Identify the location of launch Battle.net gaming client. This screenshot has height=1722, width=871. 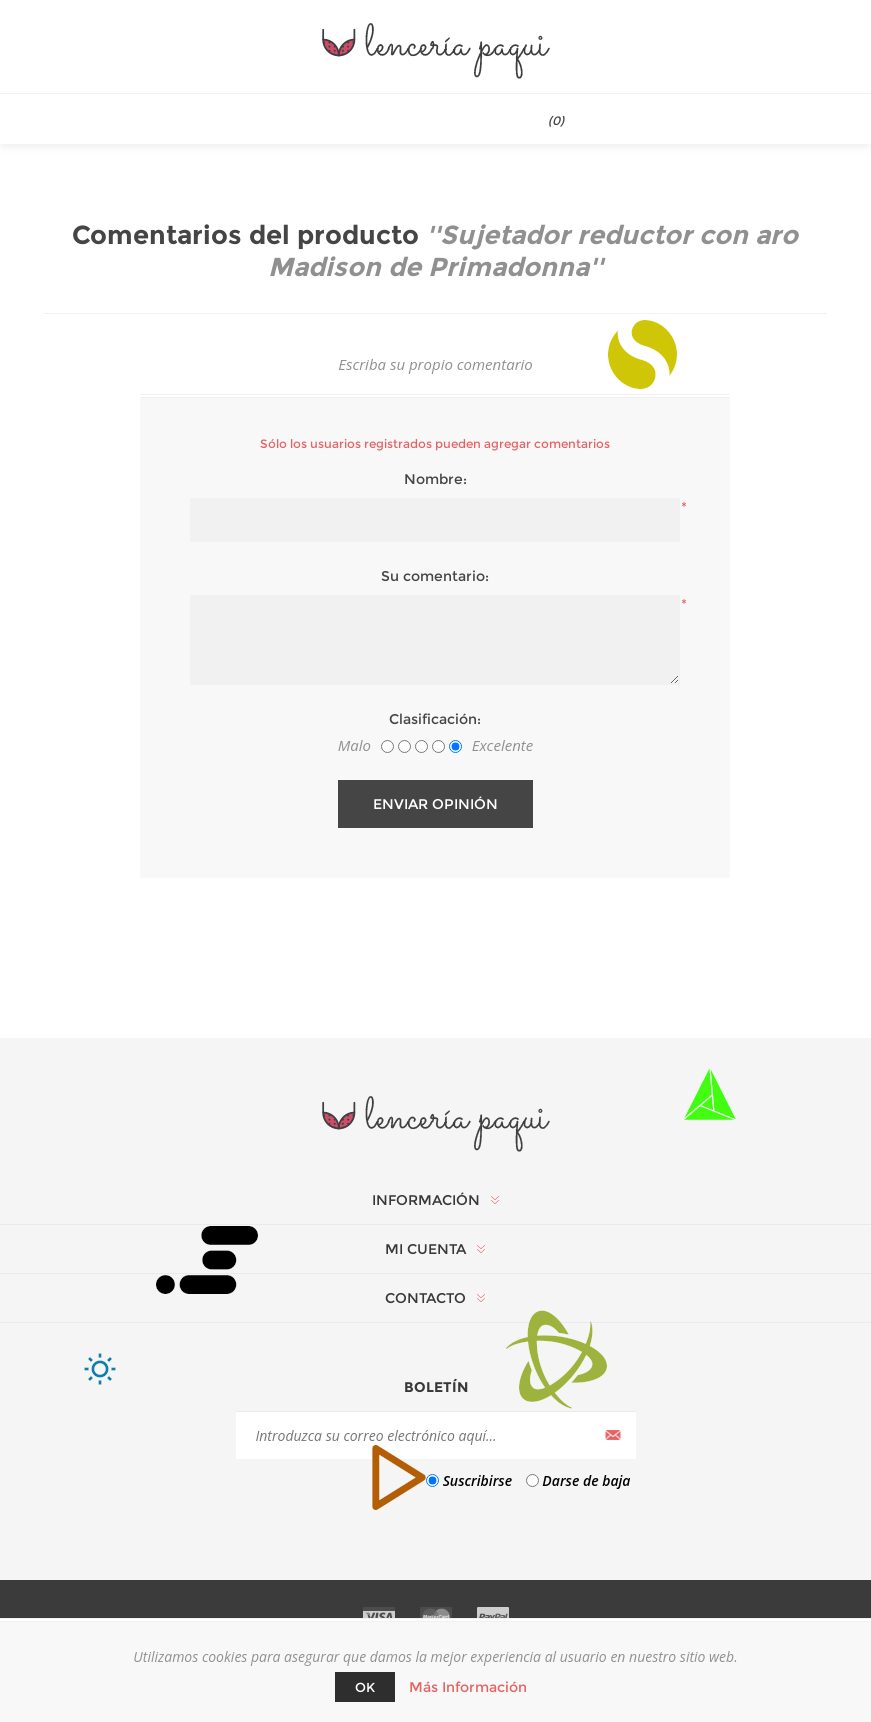
(556, 1359).